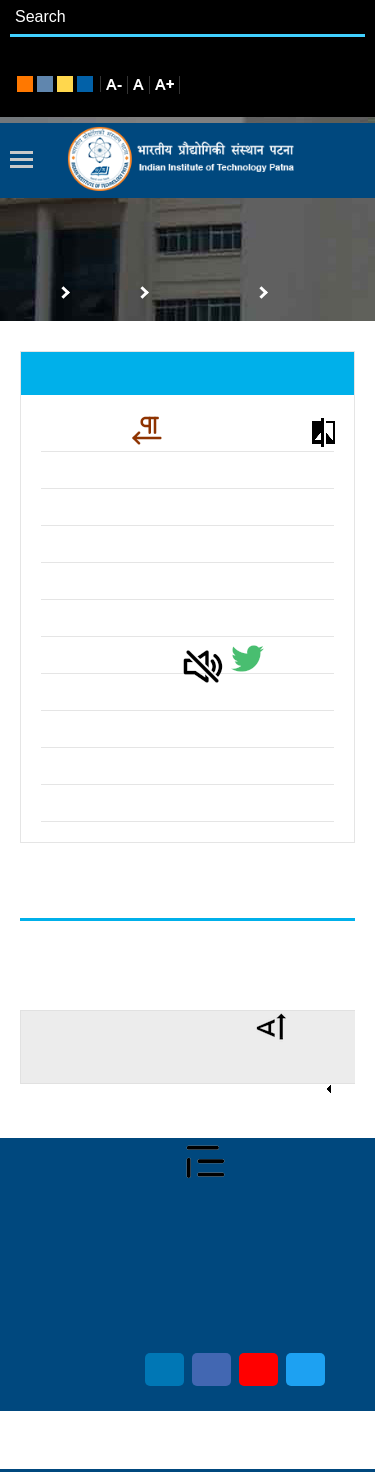 This screenshot has height=1472, width=375. Describe the element at coordinates (205, 1160) in the screenshot. I see `insert a block quote` at that location.